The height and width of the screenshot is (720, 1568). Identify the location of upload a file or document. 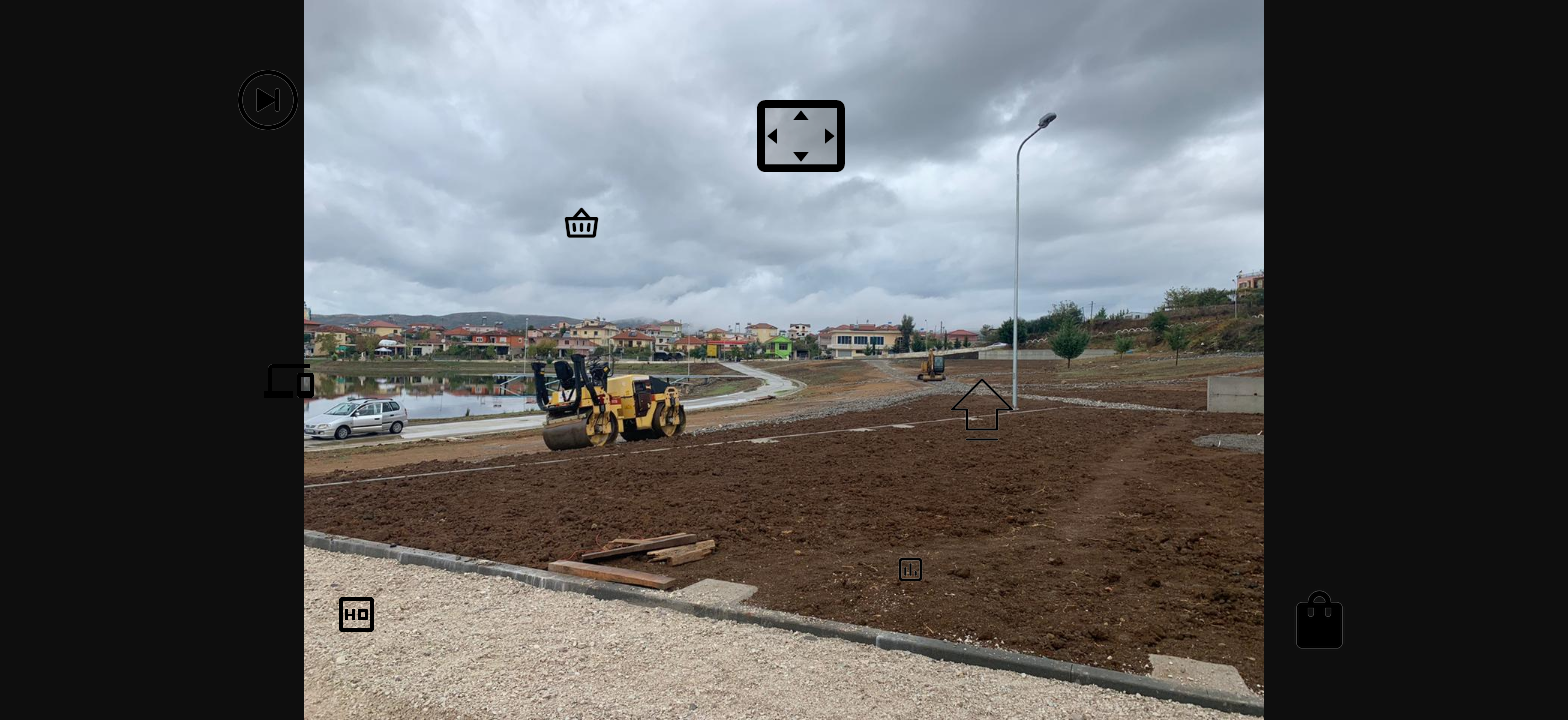
(982, 412).